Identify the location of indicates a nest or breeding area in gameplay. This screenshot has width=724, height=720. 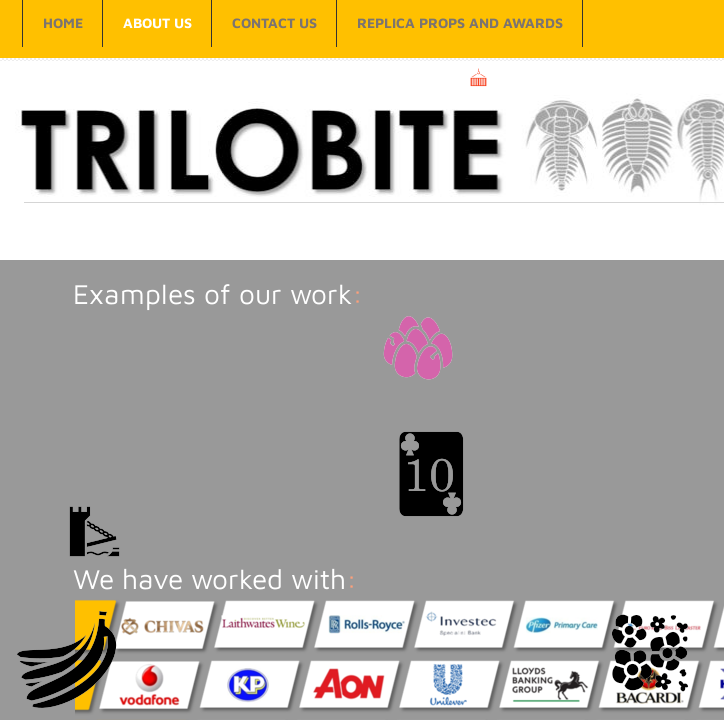
(418, 348).